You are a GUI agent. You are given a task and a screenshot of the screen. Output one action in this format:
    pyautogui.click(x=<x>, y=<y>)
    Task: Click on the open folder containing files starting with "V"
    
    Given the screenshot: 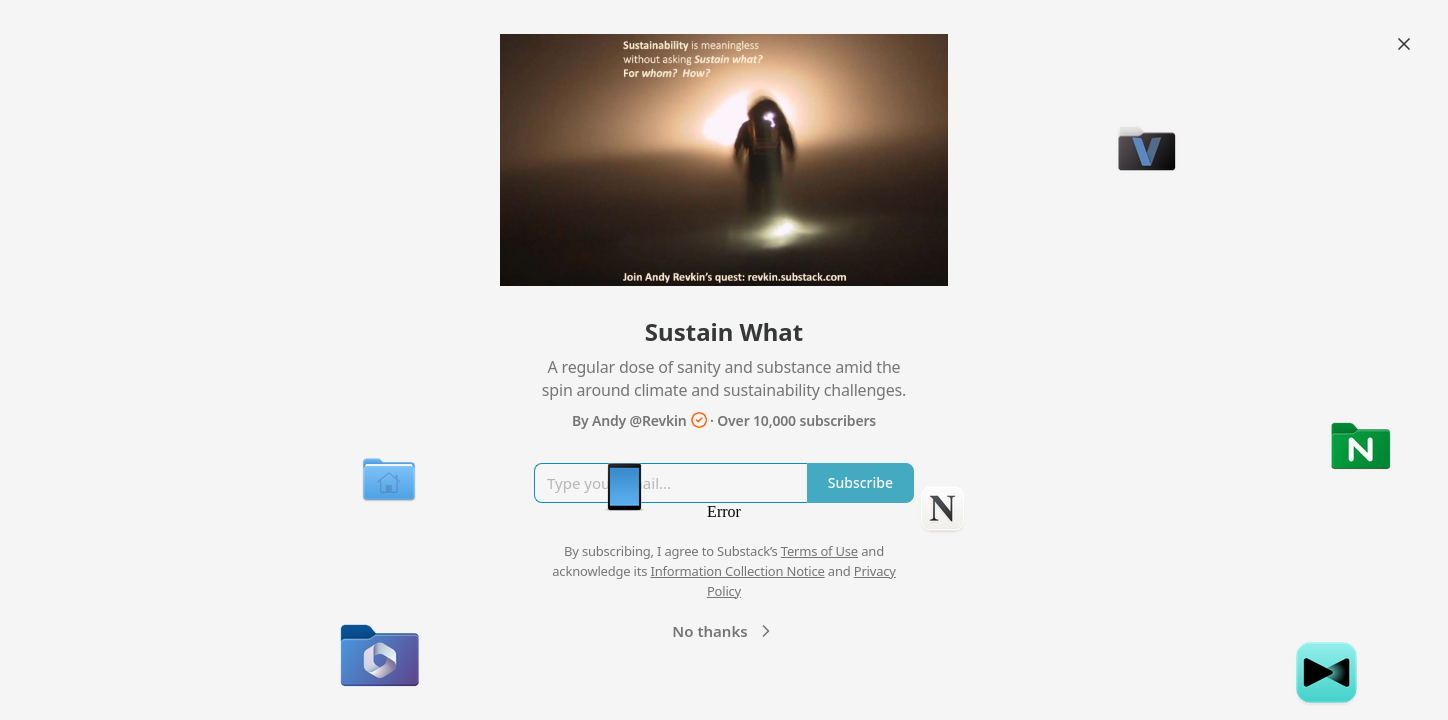 What is the action you would take?
    pyautogui.click(x=1146, y=149)
    